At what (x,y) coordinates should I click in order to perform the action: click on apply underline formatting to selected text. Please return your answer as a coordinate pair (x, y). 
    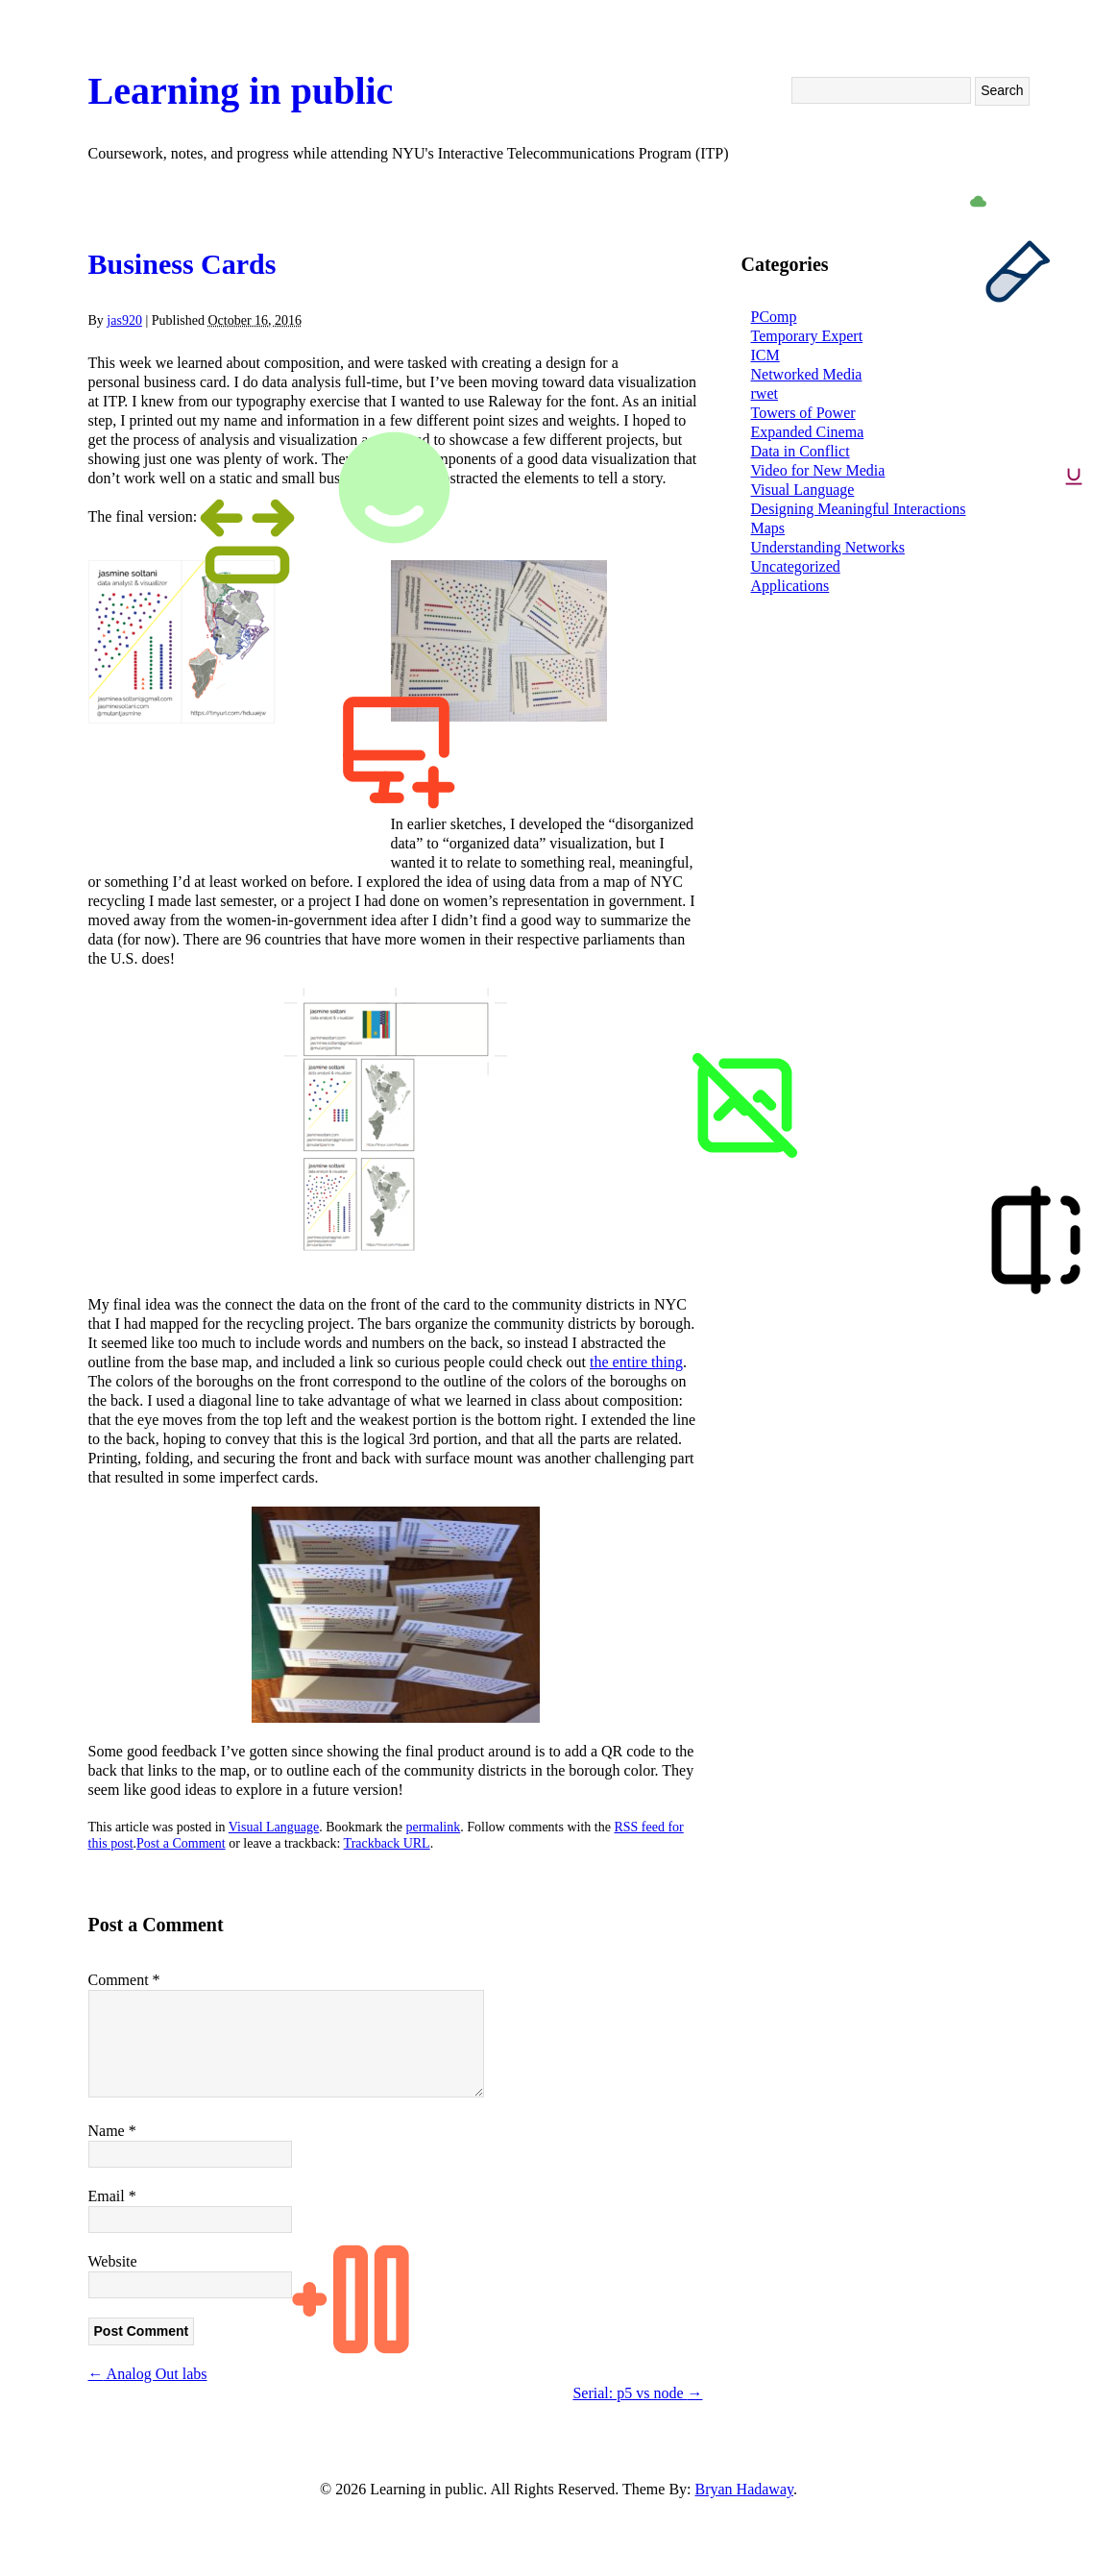
    Looking at the image, I should click on (1074, 477).